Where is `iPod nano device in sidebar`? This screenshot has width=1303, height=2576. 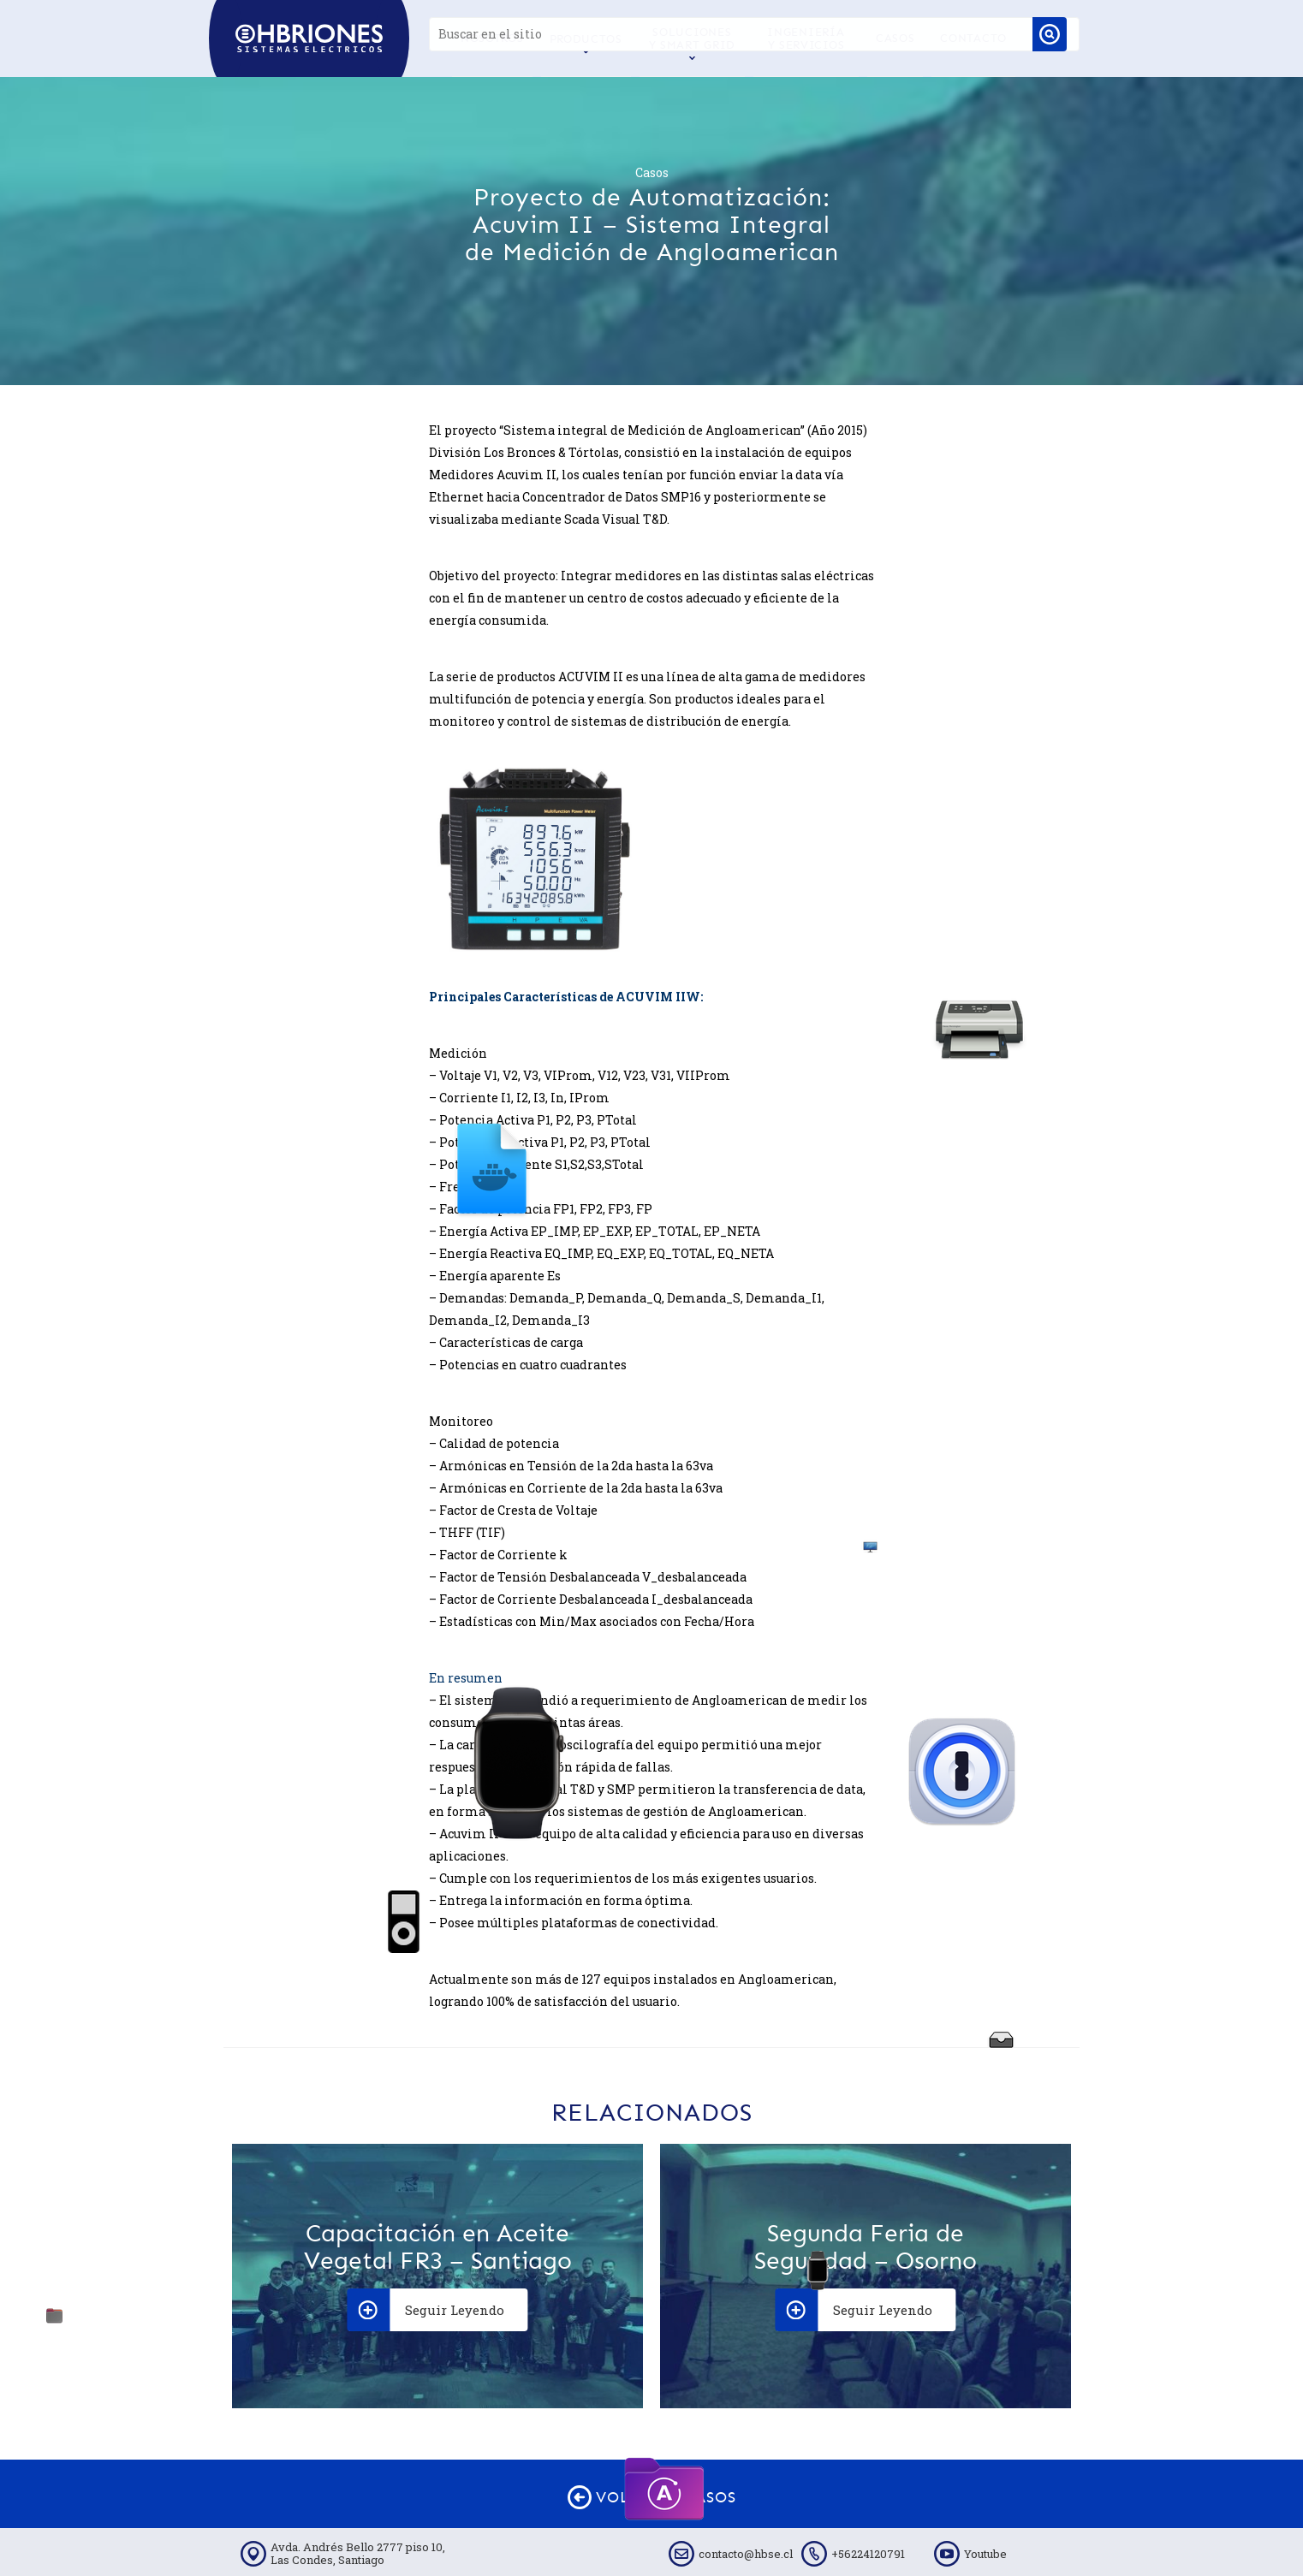
iPod nano device in sidebar is located at coordinates (403, 1921).